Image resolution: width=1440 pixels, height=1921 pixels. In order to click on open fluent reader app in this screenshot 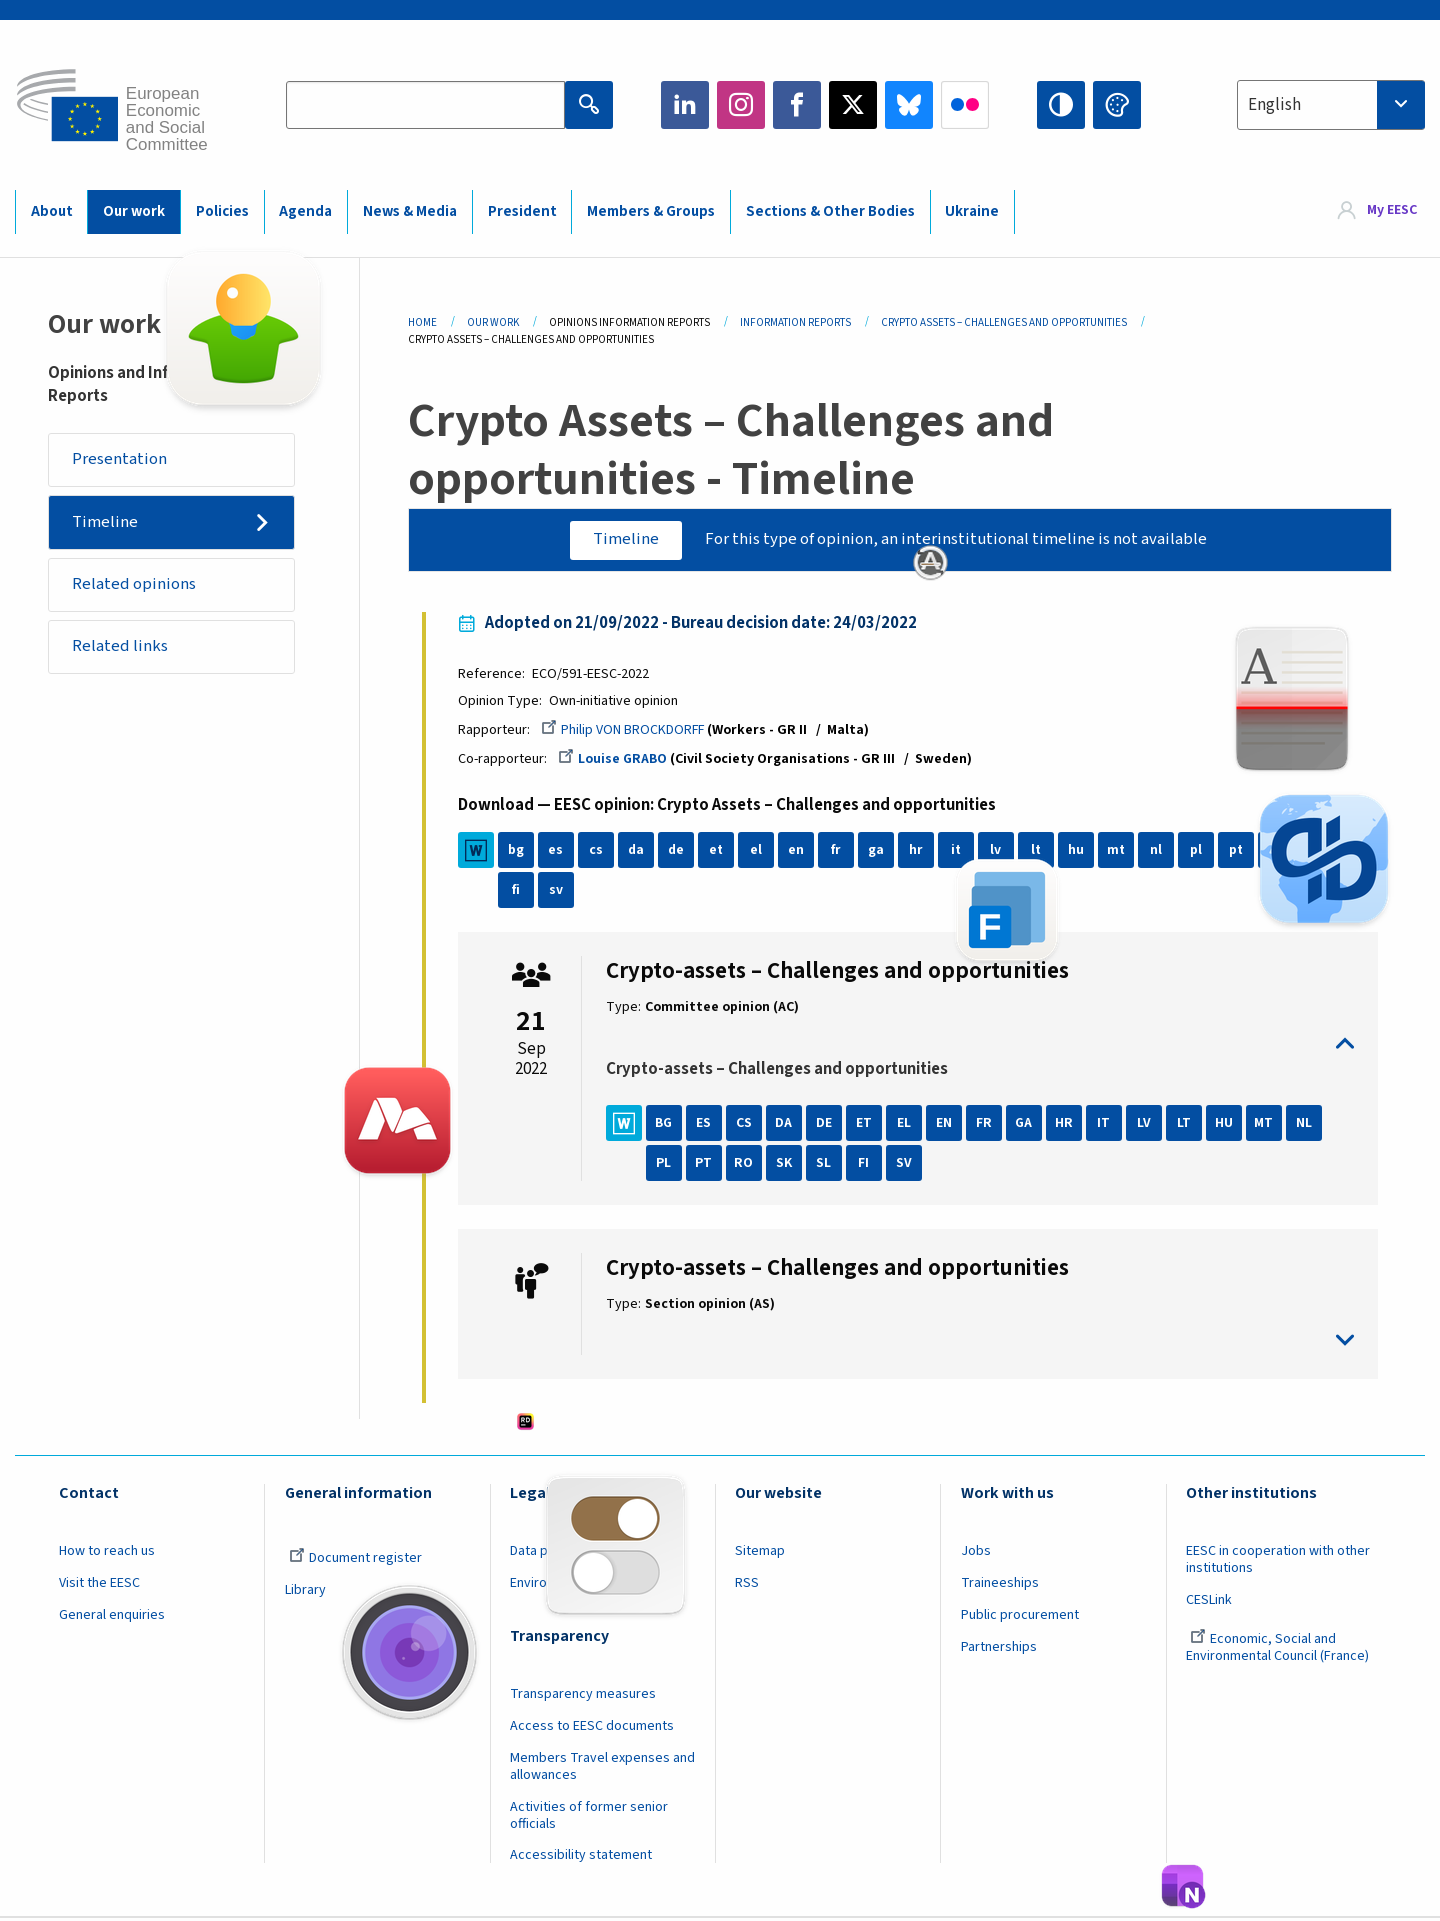, I will do `click(1007, 910)`.